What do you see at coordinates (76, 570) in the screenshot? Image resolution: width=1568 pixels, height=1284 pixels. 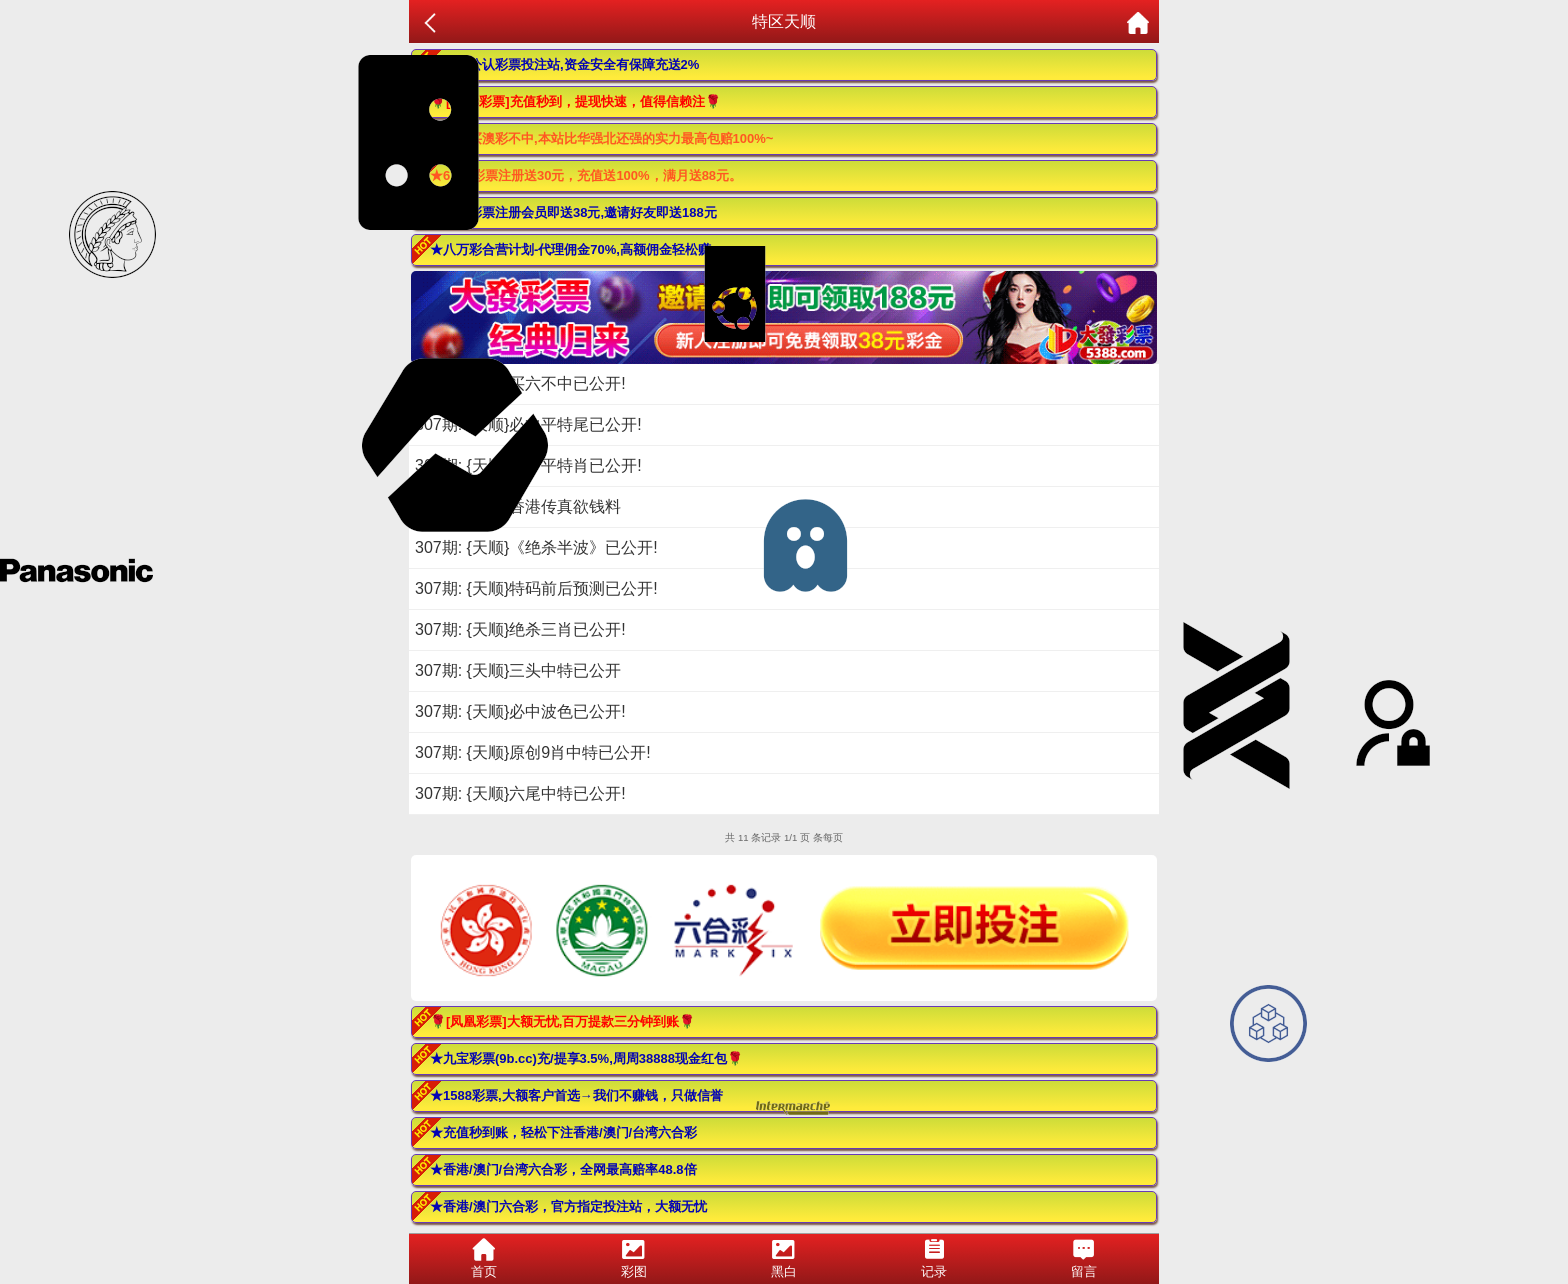 I see `panasonic brand logo` at bounding box center [76, 570].